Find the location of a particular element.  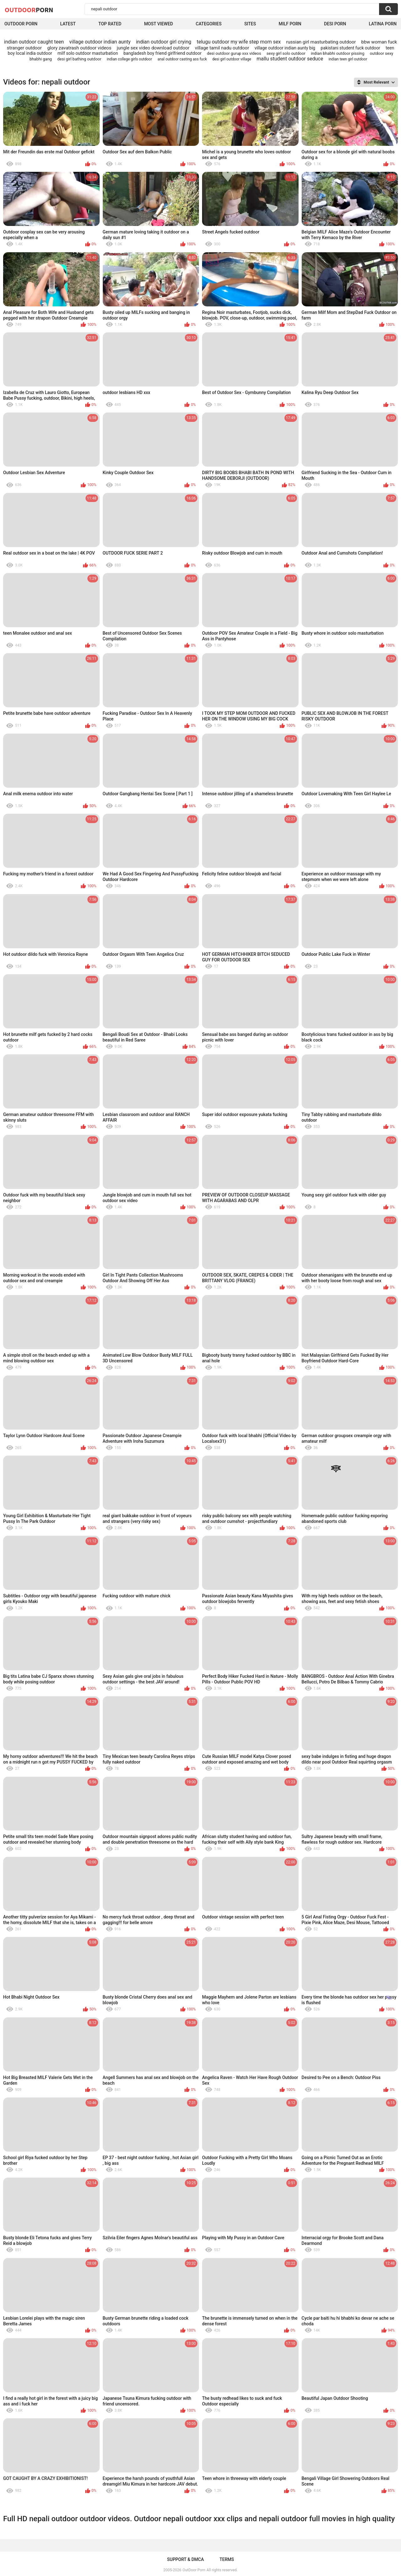

rotate or place a z-shaped tetris block is located at coordinates (389, 1998).